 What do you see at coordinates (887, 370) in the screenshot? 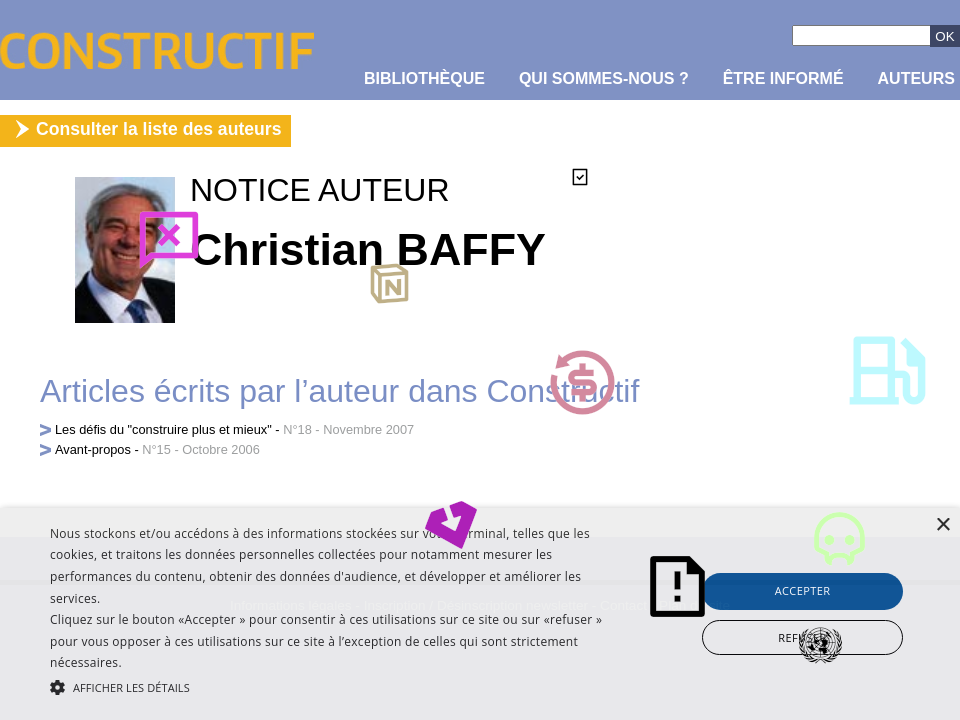
I see `find nearby gas stations` at bounding box center [887, 370].